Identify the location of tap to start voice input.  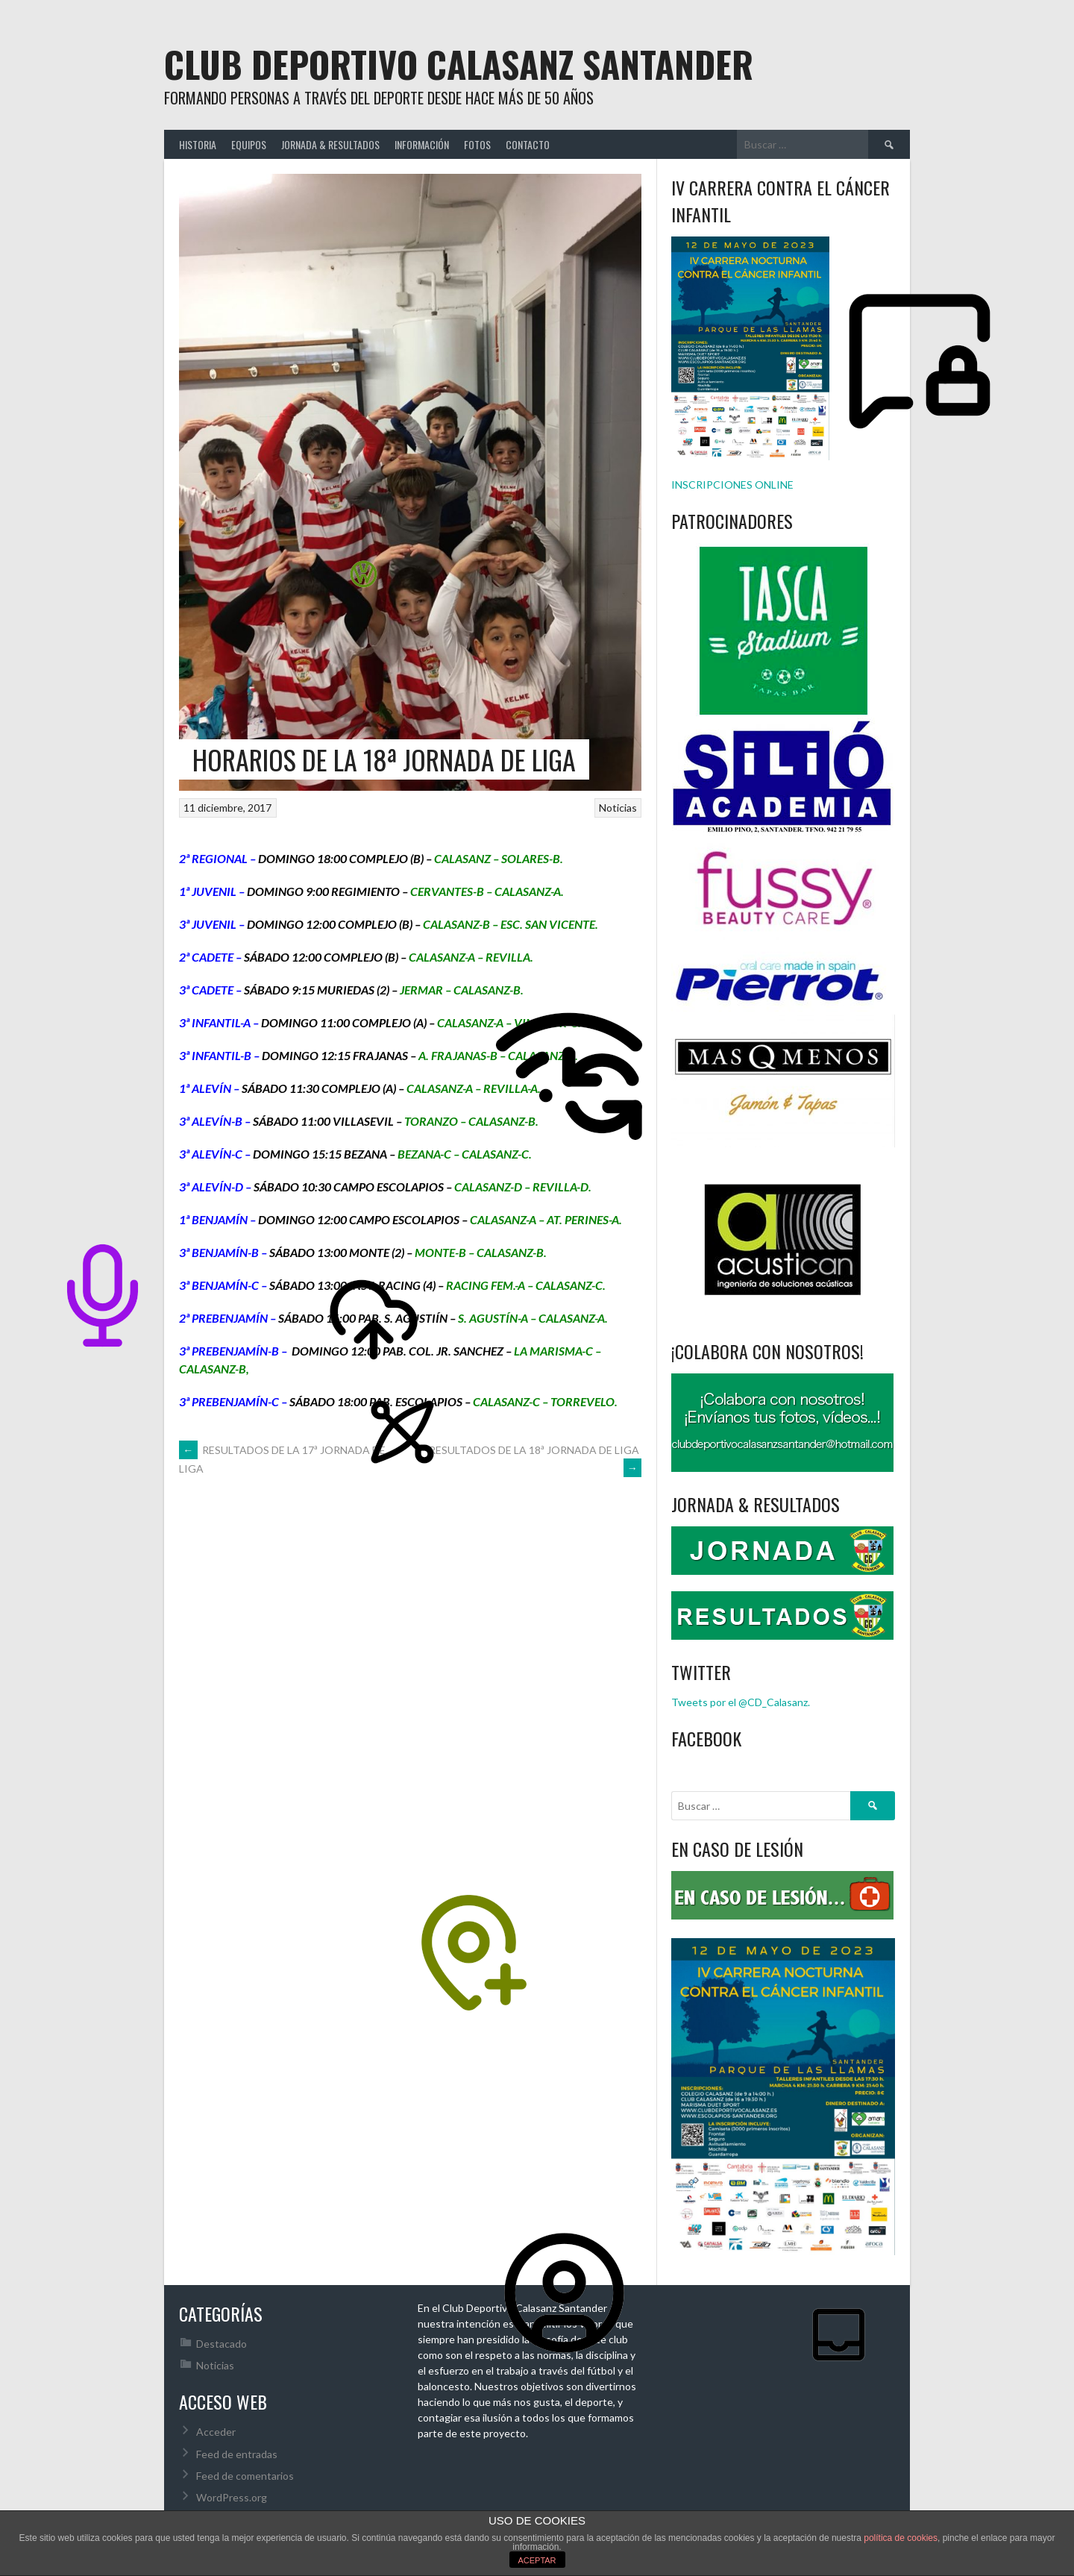
(102, 1295).